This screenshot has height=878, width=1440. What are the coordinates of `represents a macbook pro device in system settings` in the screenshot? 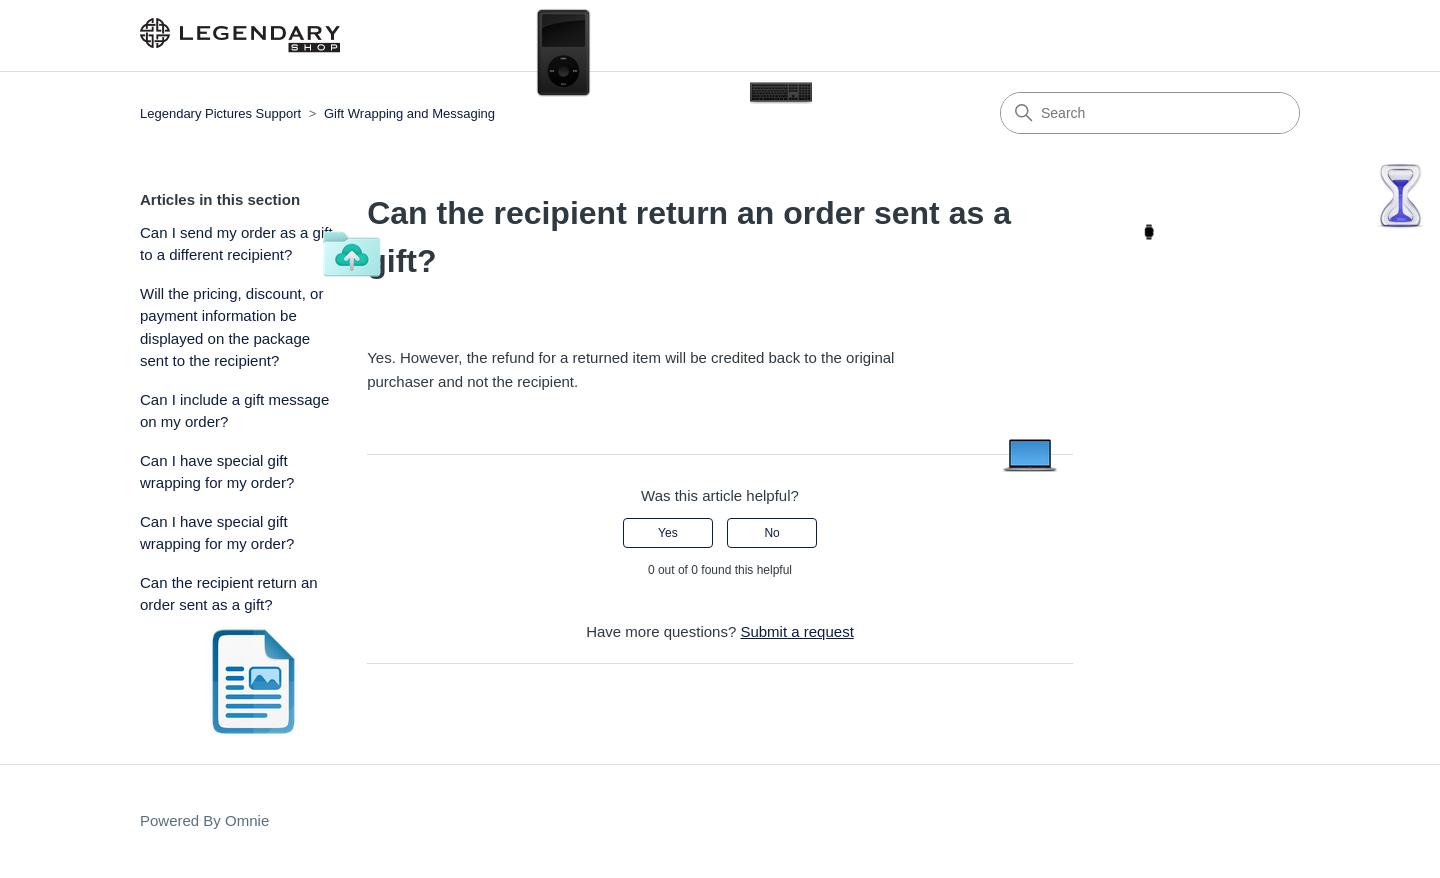 It's located at (1030, 451).